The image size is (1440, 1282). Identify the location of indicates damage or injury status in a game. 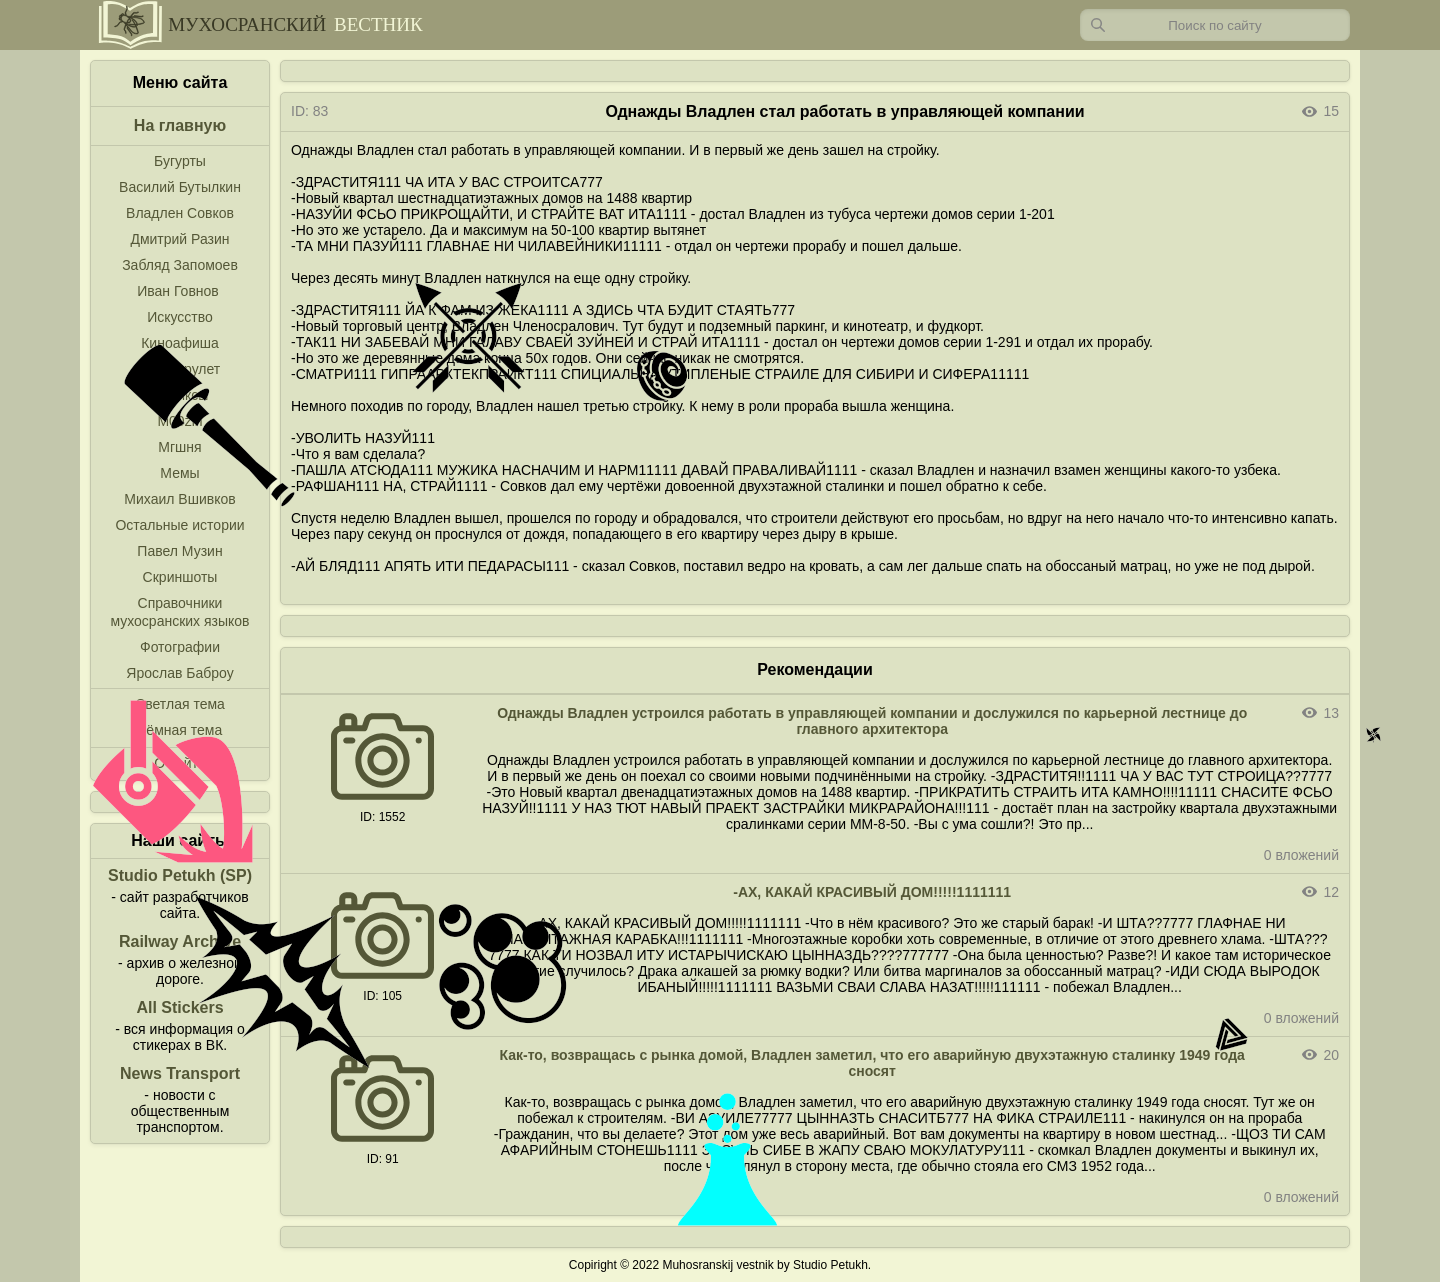
(282, 982).